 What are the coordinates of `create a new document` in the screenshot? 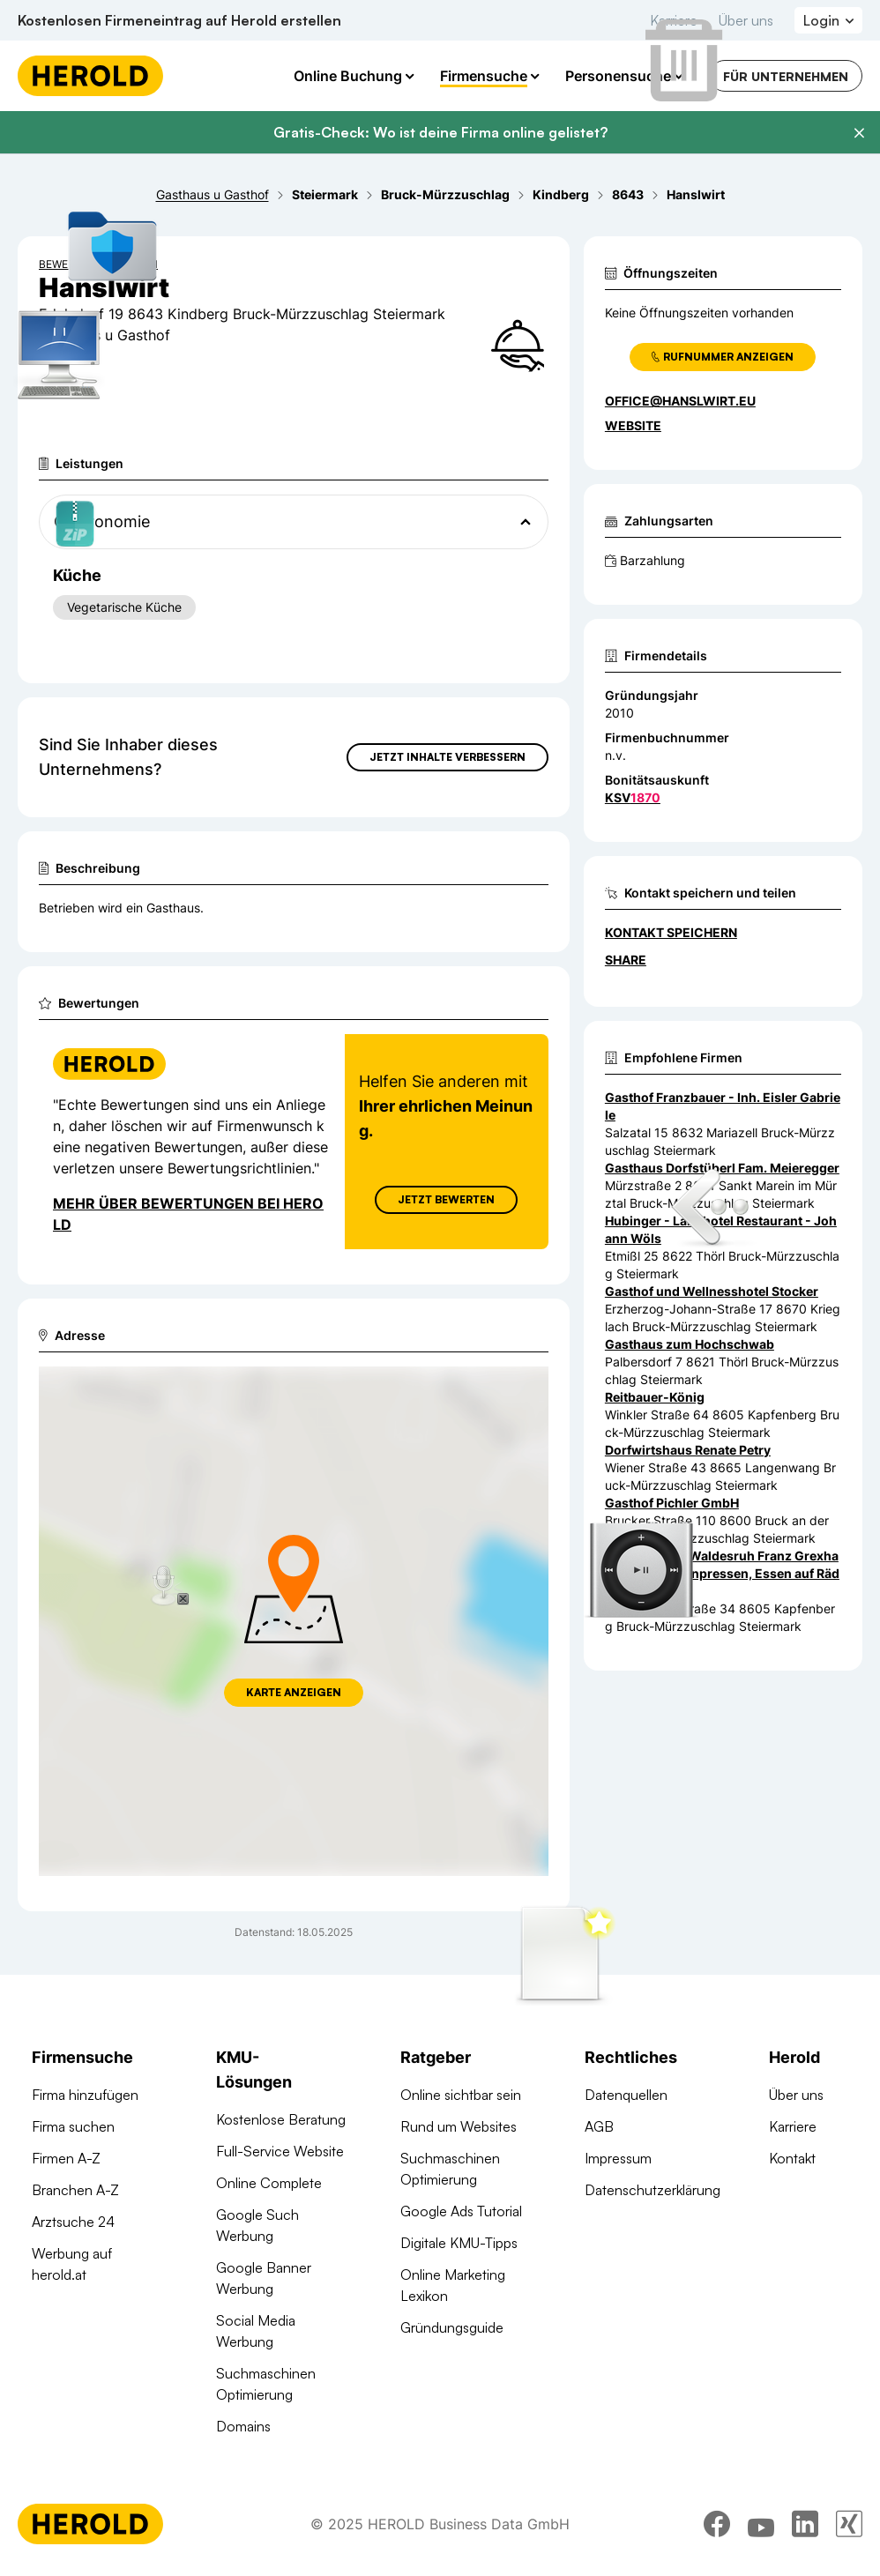 It's located at (566, 1953).